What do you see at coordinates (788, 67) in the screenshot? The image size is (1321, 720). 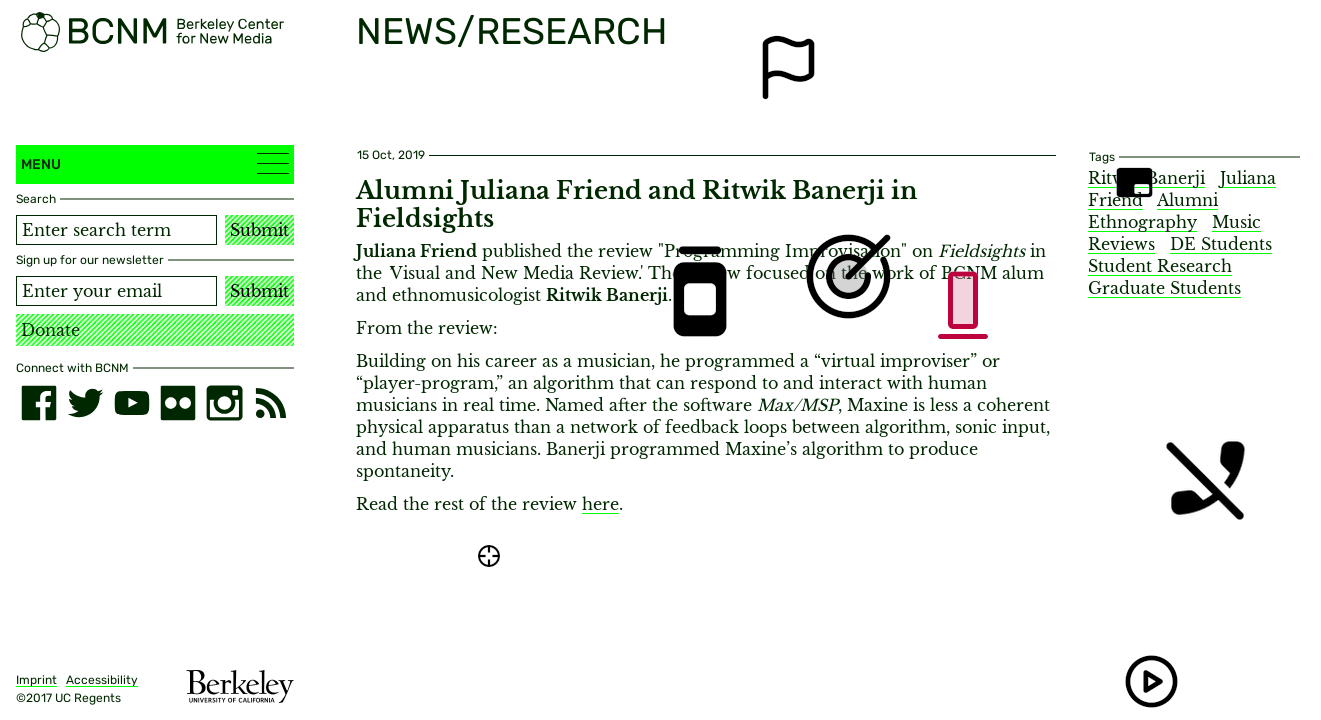 I see `flag or bookmark an item for follow-up` at bounding box center [788, 67].